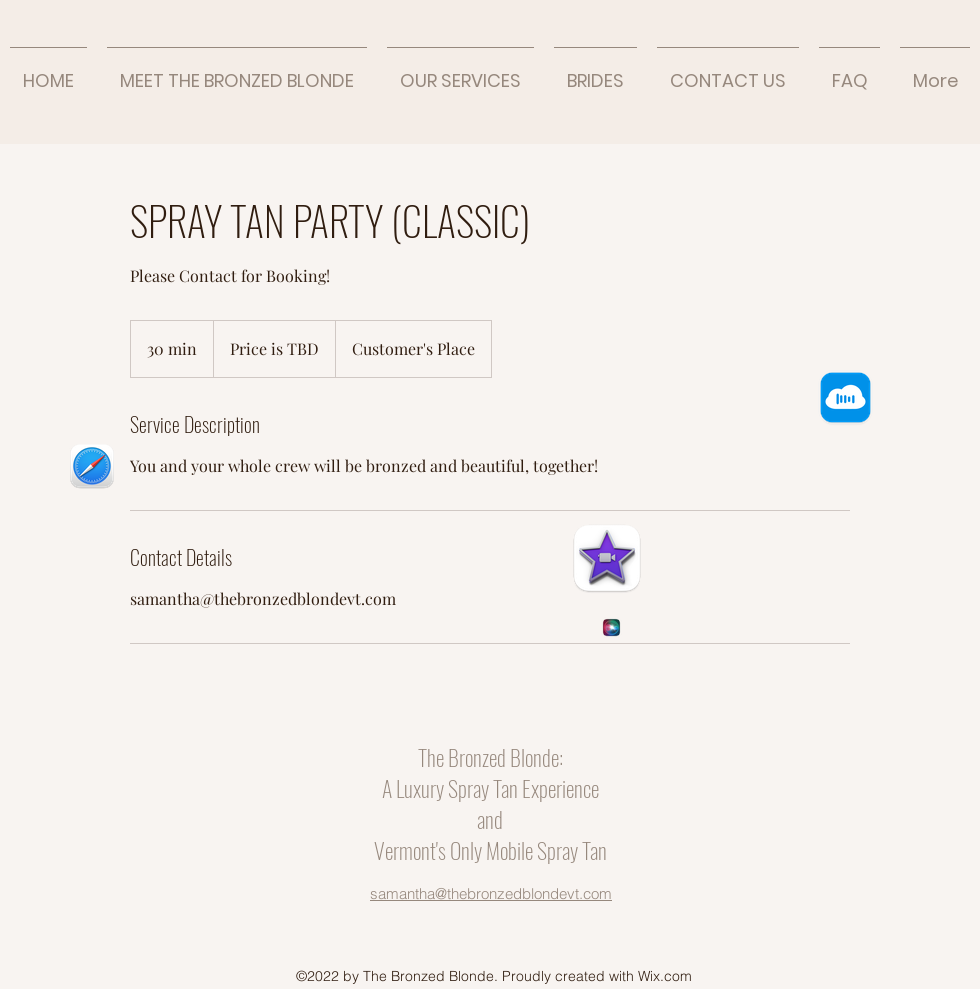  I want to click on open Safari web browser, so click(92, 466).